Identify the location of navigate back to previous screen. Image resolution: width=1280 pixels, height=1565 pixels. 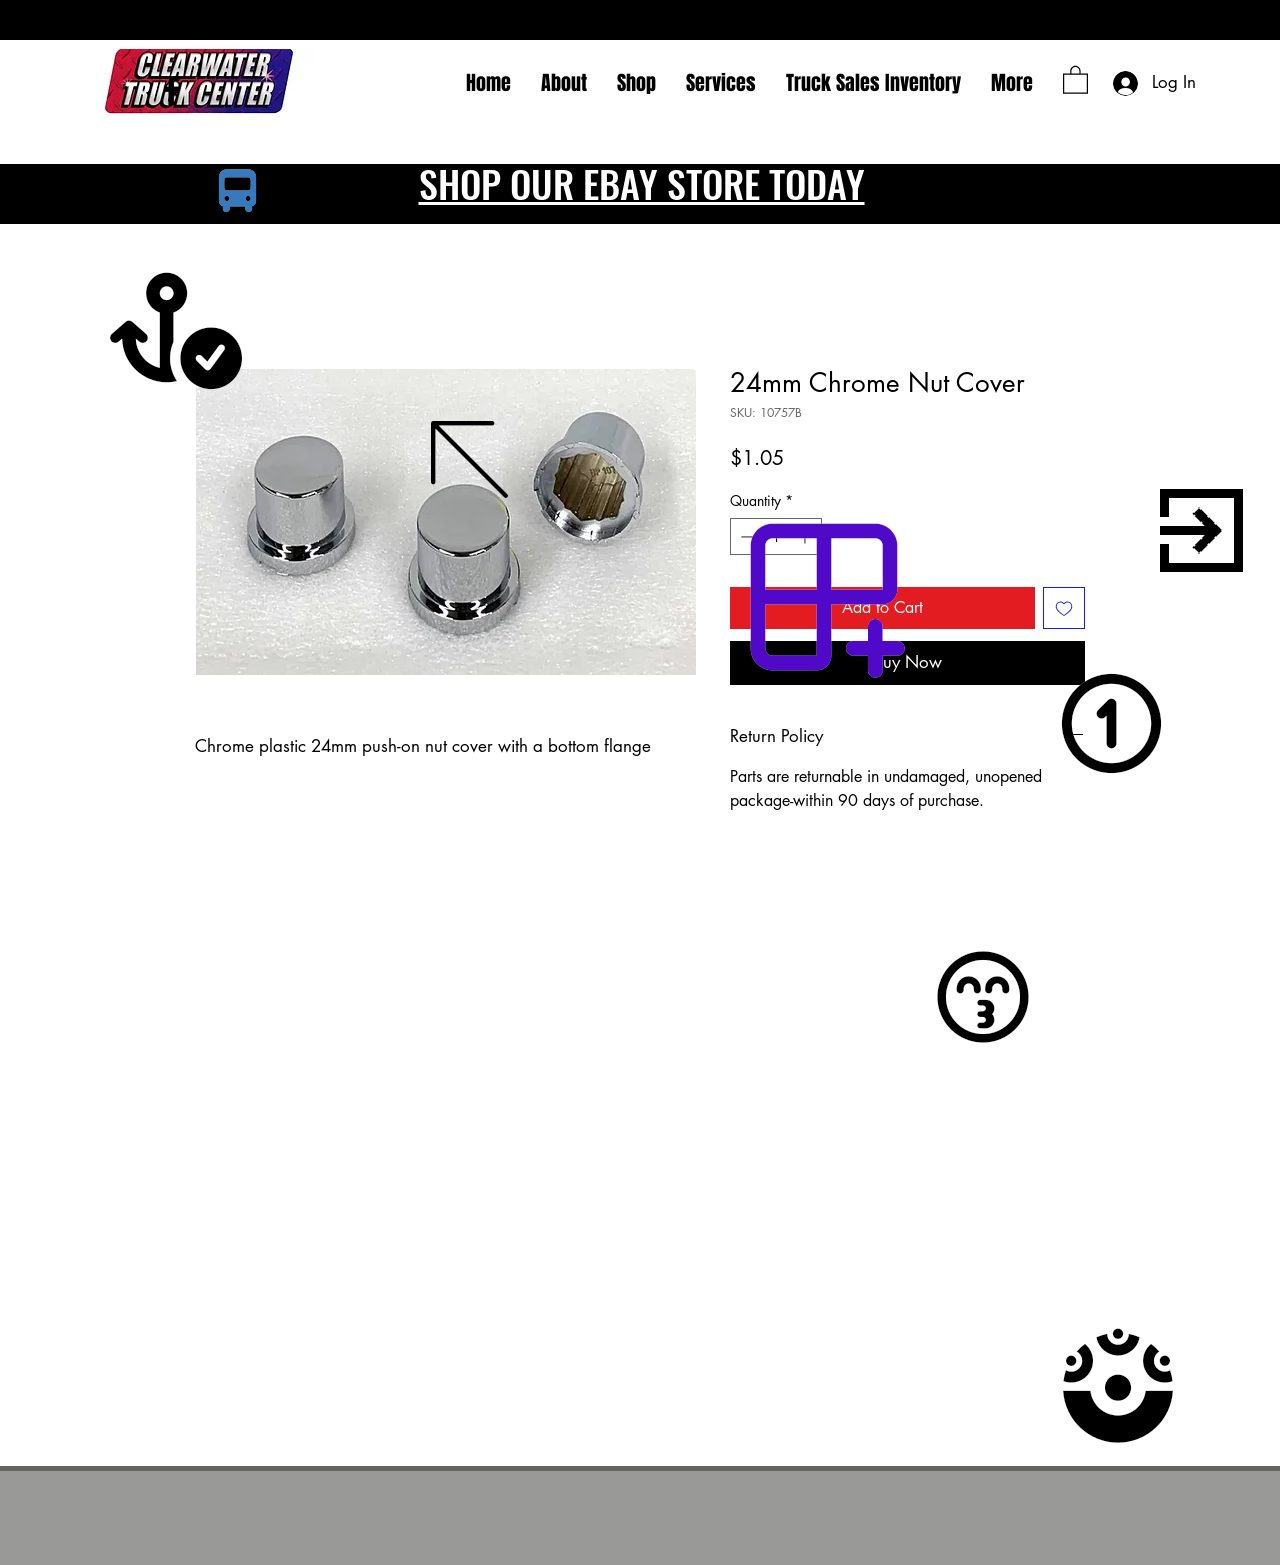
(469, 459).